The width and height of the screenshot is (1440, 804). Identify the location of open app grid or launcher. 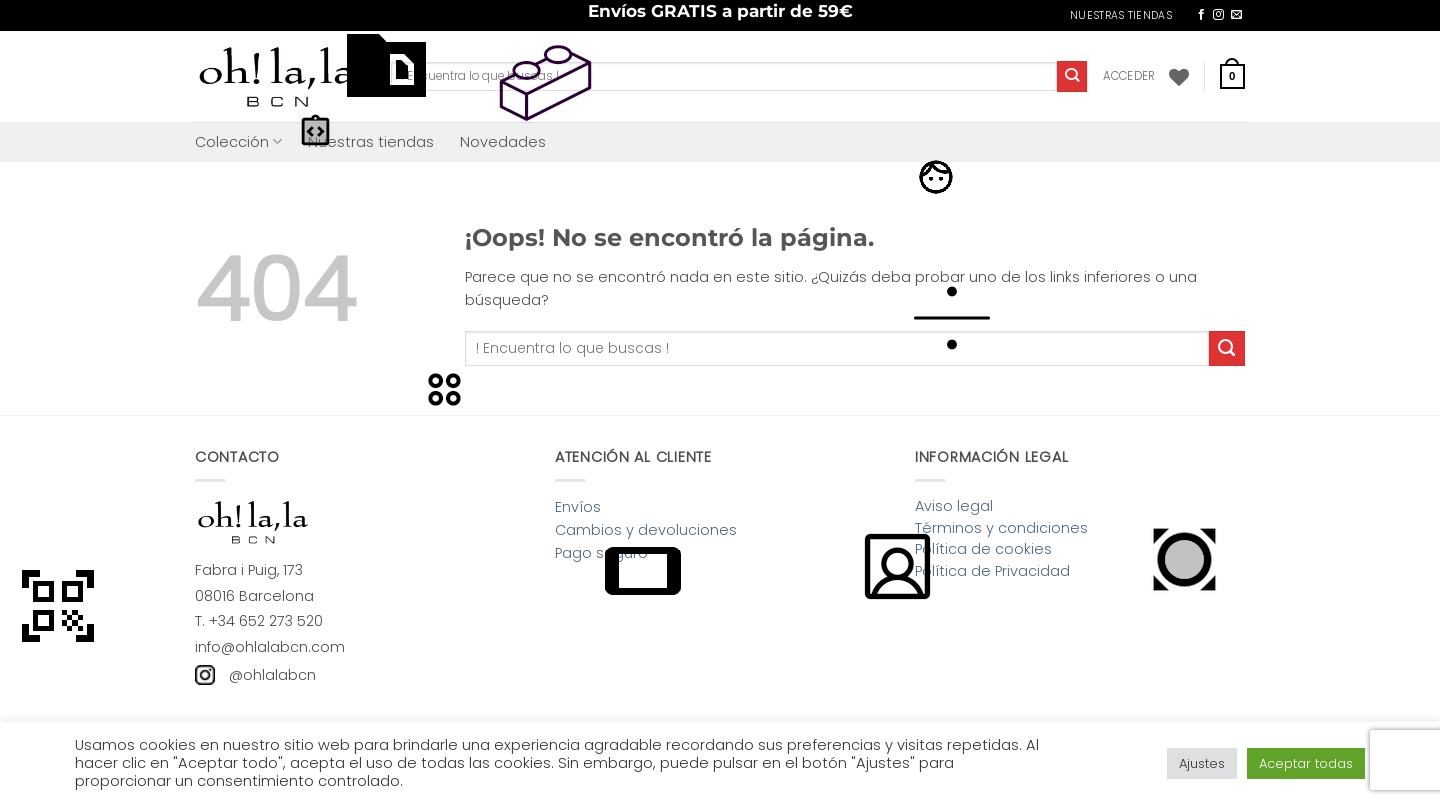
(444, 389).